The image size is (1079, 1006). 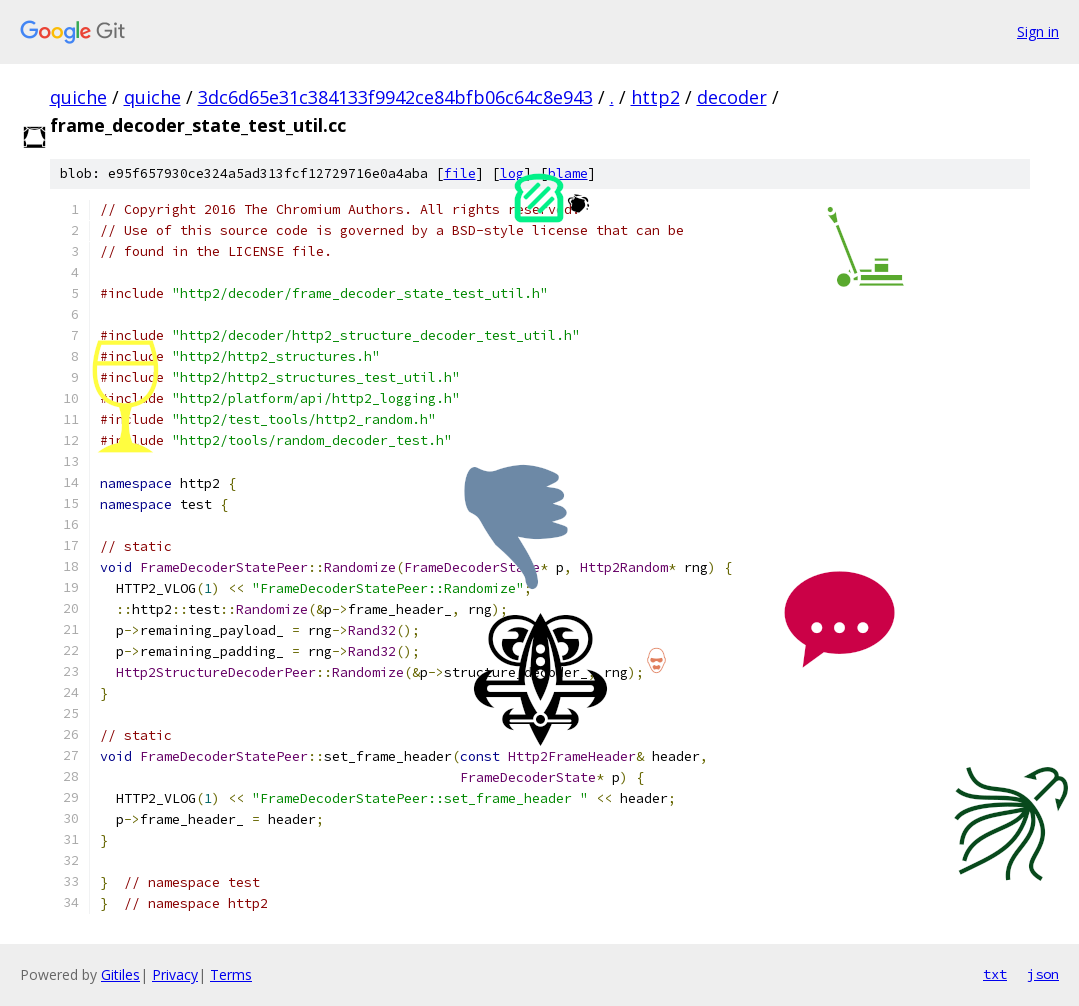 I want to click on indicates watering or irrigation action, so click(x=578, y=203).